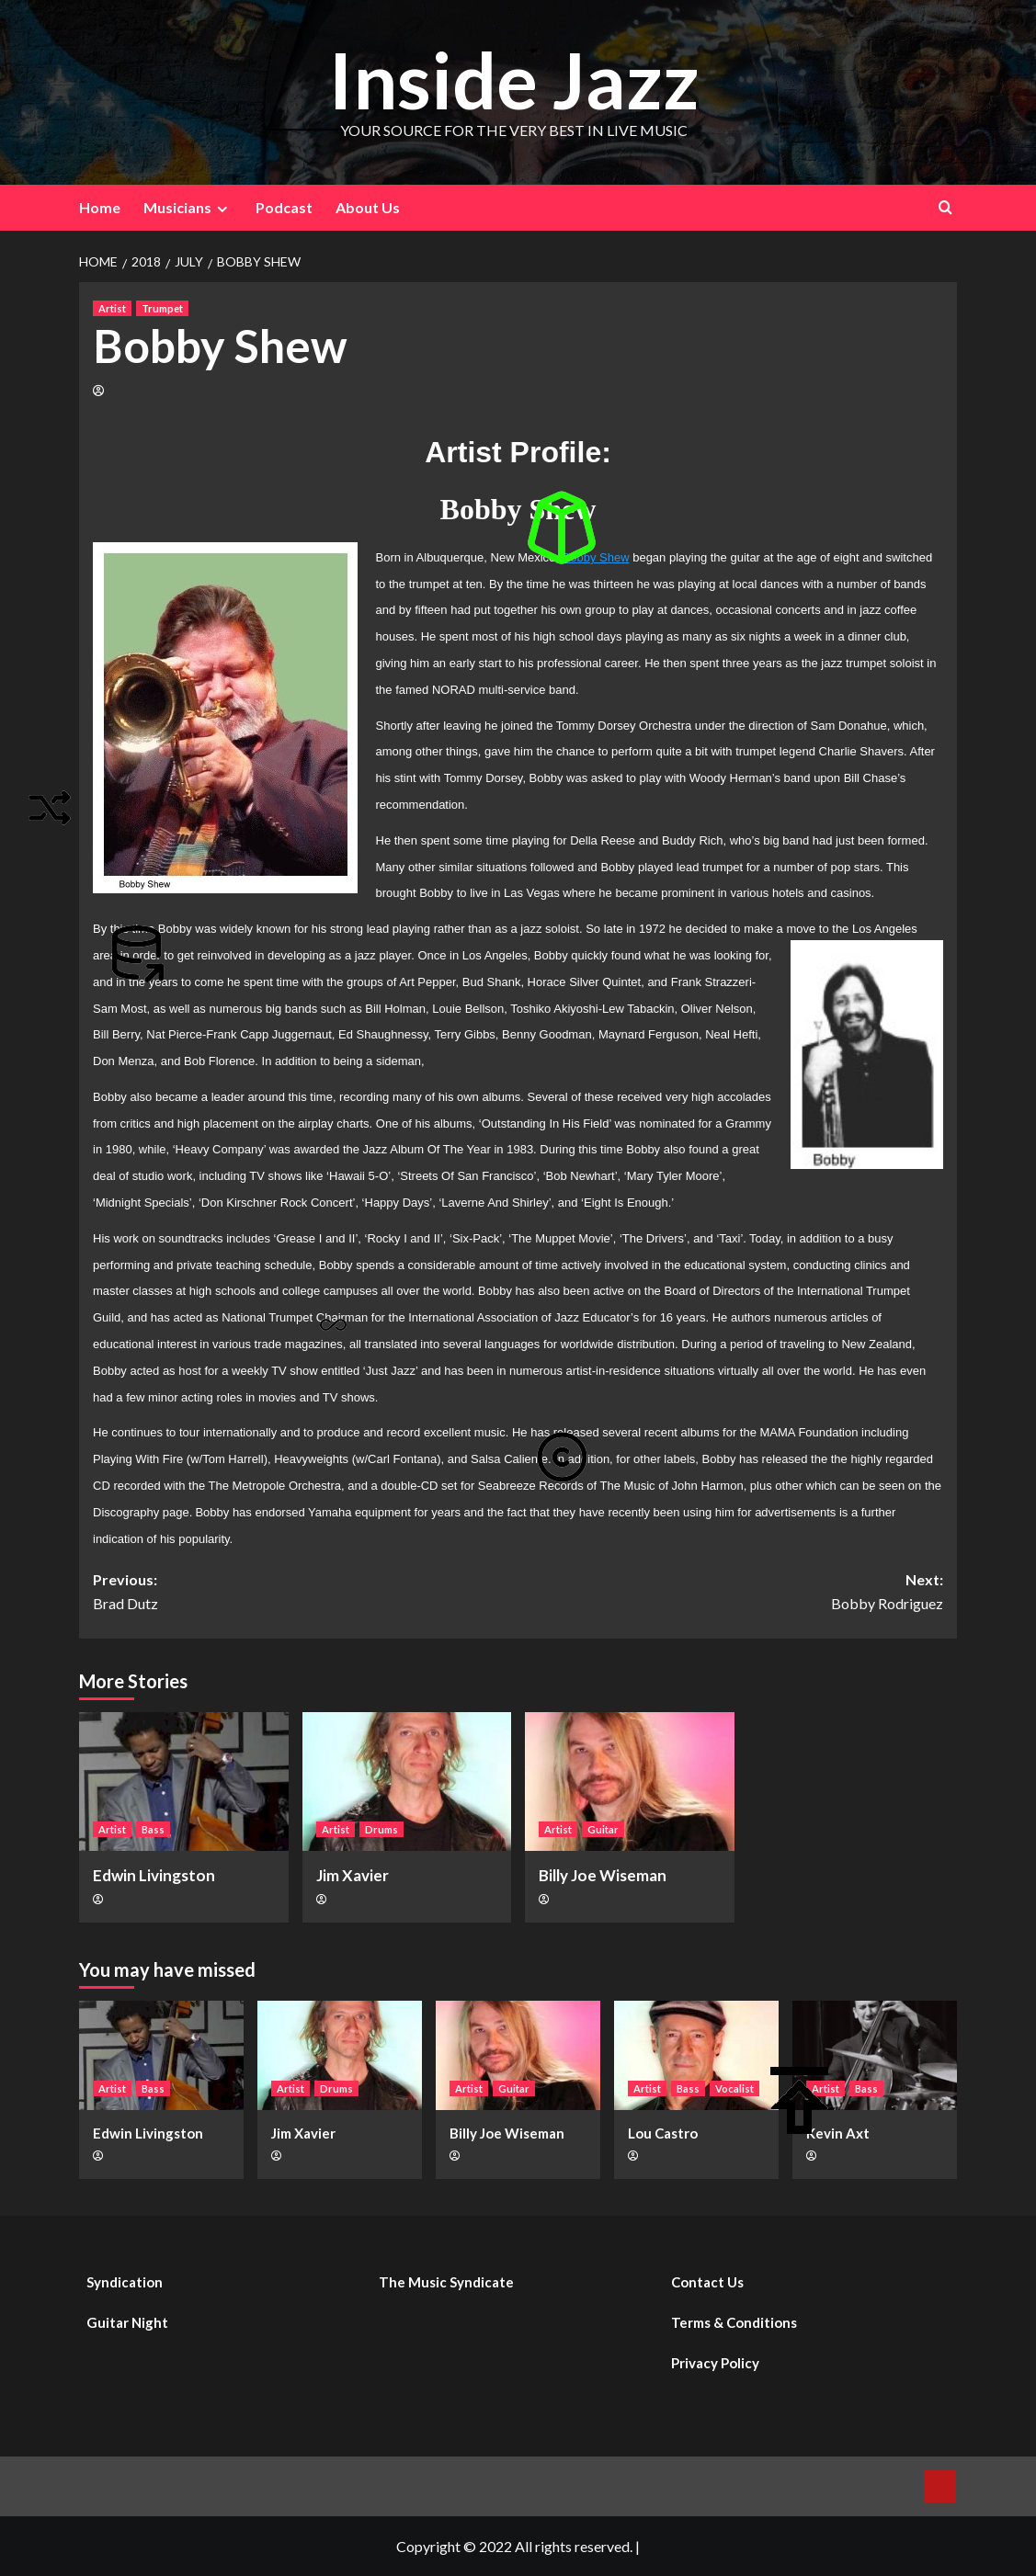 The image size is (1036, 2576). Describe the element at coordinates (136, 952) in the screenshot. I see `share database with others` at that location.